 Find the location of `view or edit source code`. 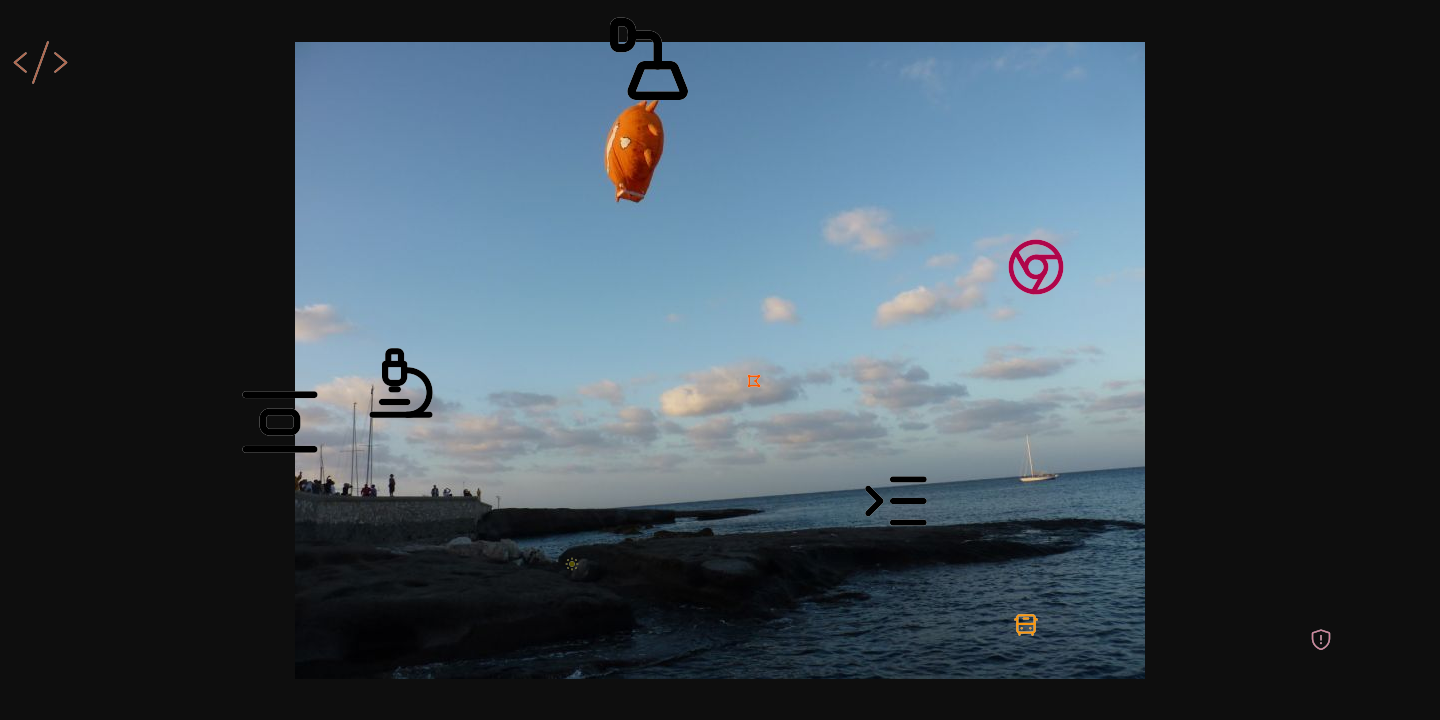

view or edit source code is located at coordinates (40, 62).